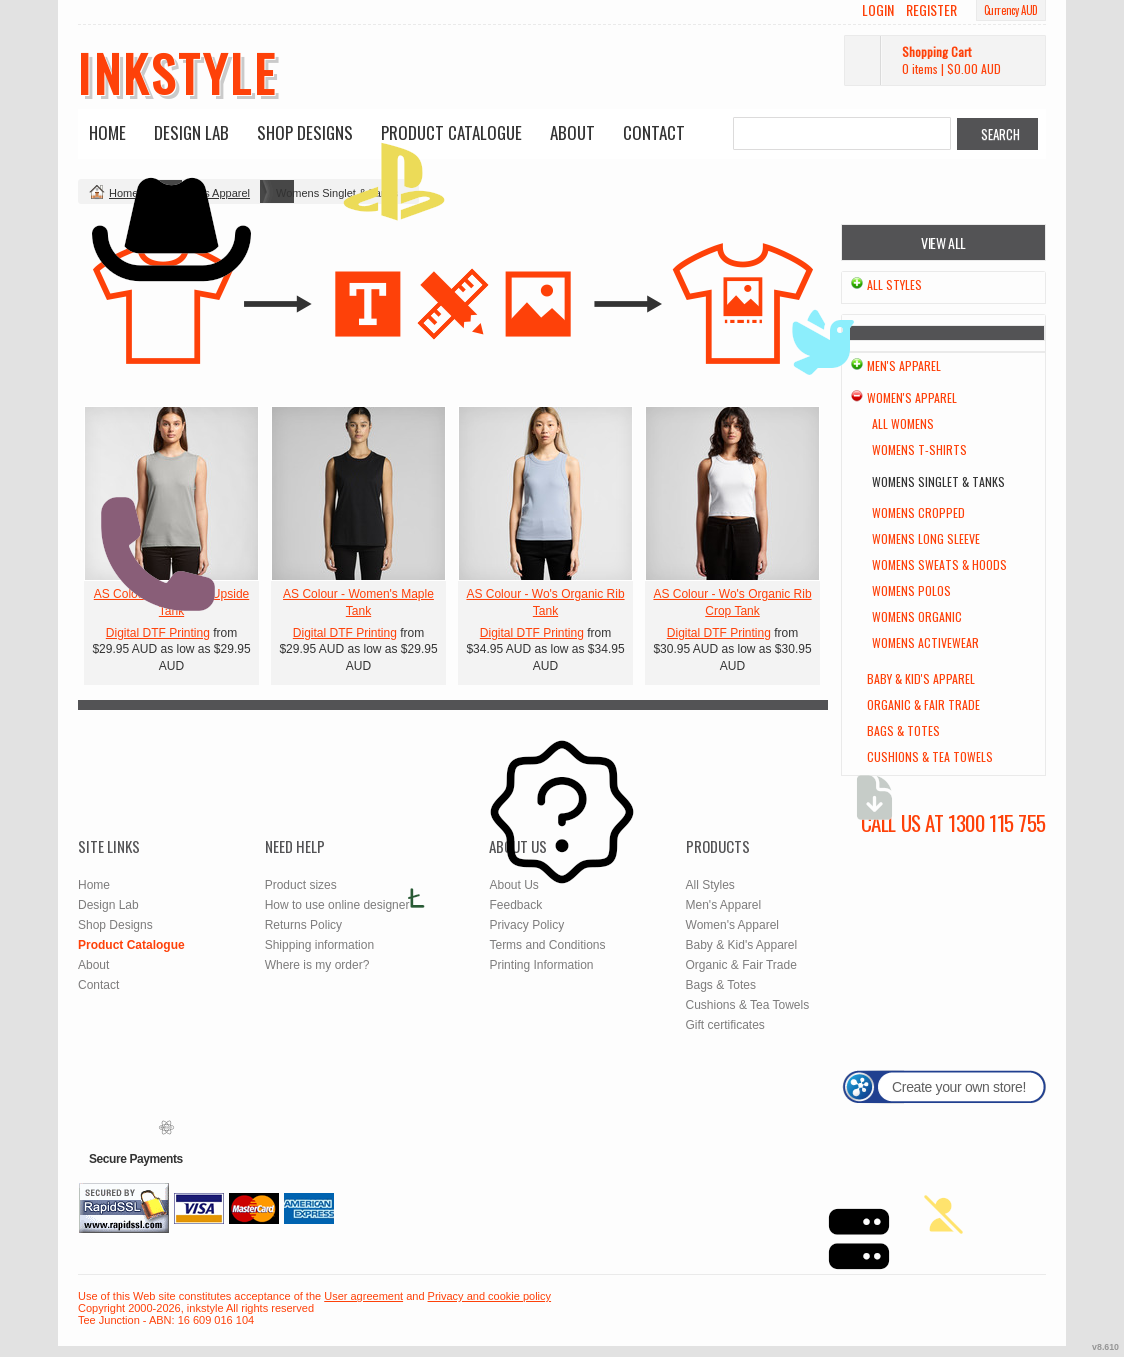  I want to click on access server settings or management, so click(859, 1239).